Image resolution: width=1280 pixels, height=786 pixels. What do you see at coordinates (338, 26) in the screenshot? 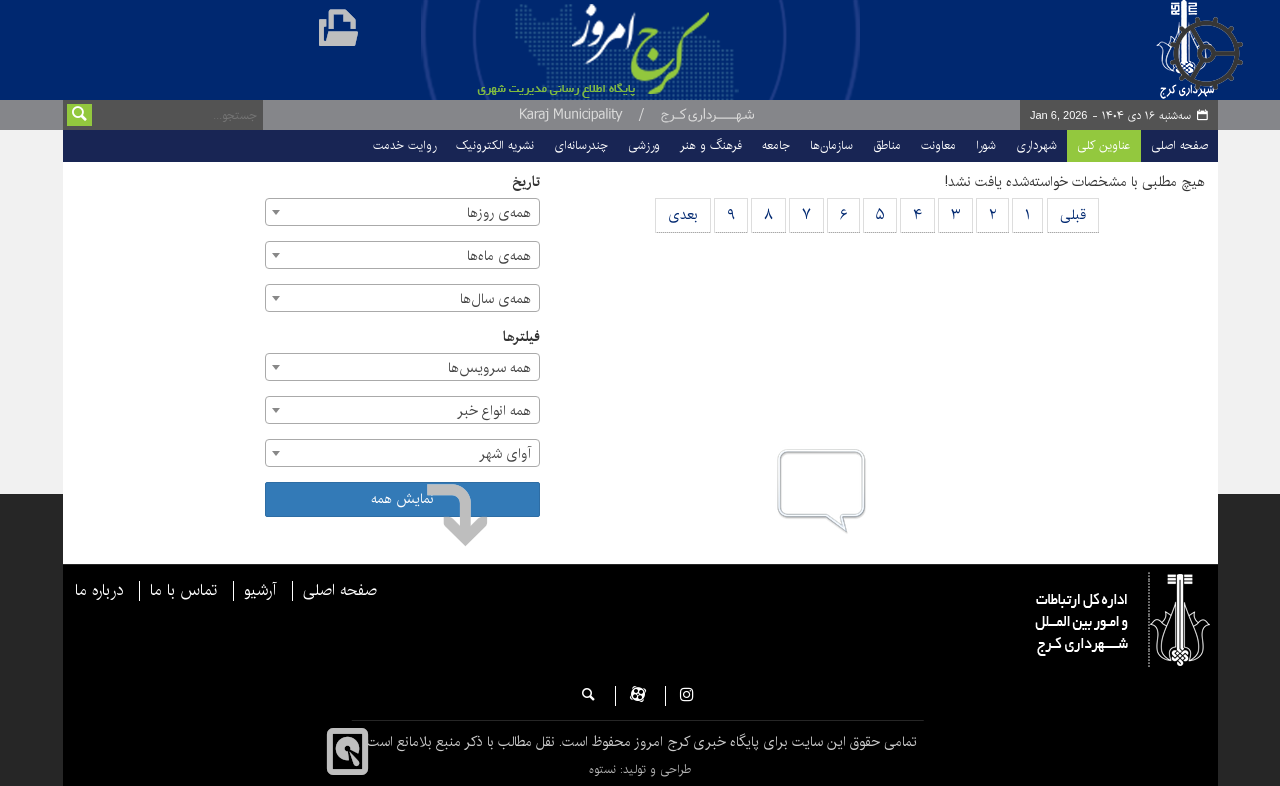
I see `open a document from files` at bounding box center [338, 26].